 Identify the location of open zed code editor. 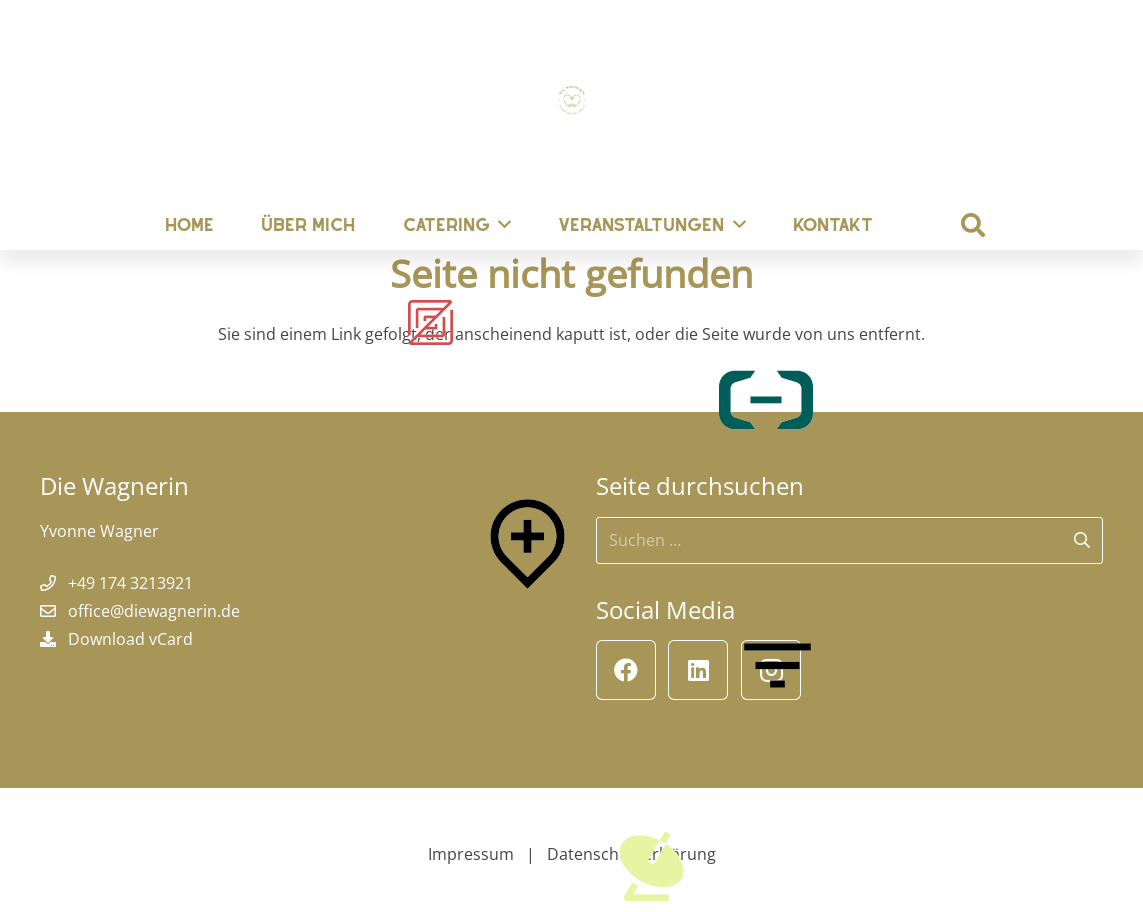
(430, 322).